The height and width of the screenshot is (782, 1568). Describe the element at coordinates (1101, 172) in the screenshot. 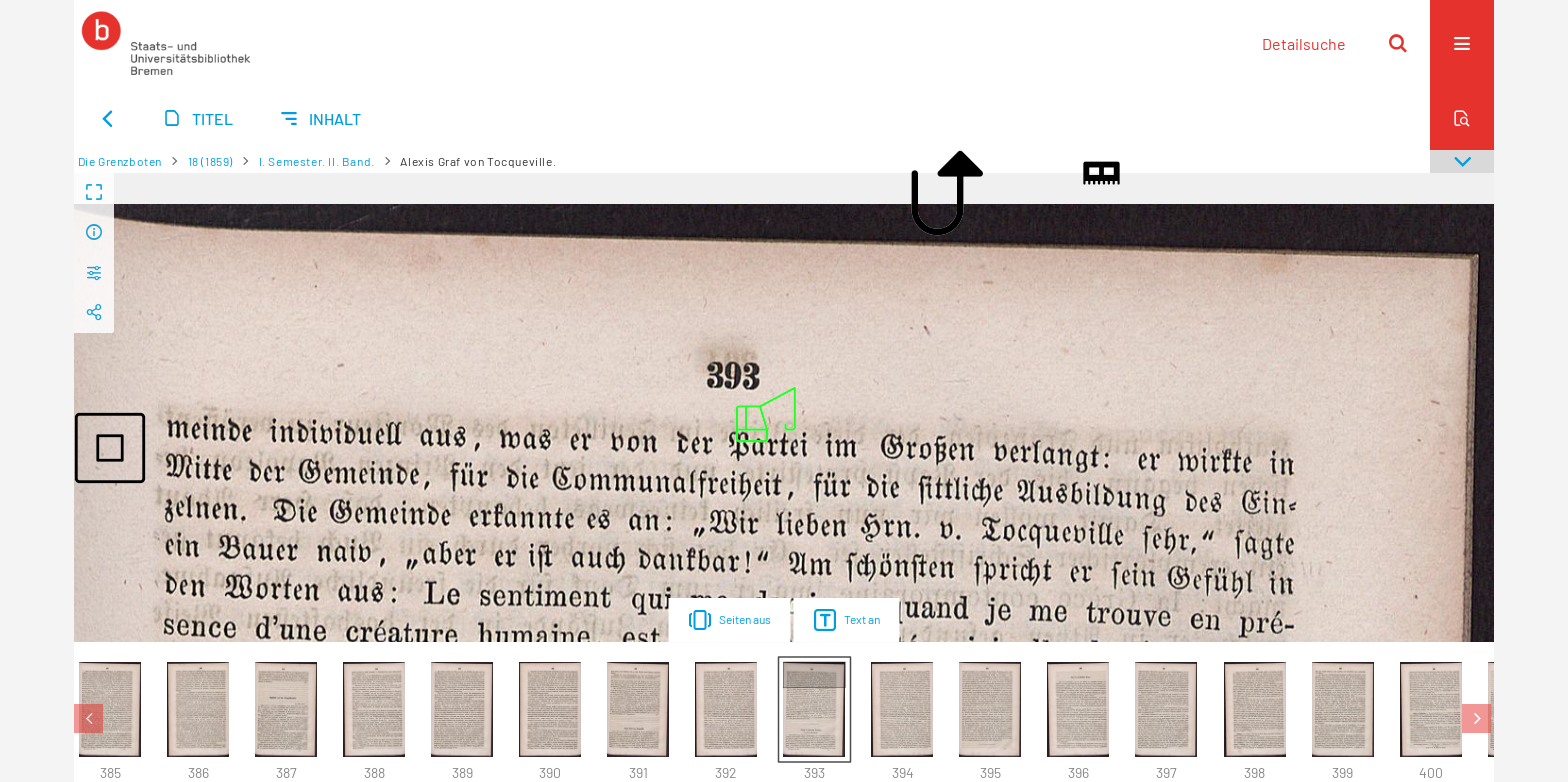

I see `view device memory or RAM usage` at that location.